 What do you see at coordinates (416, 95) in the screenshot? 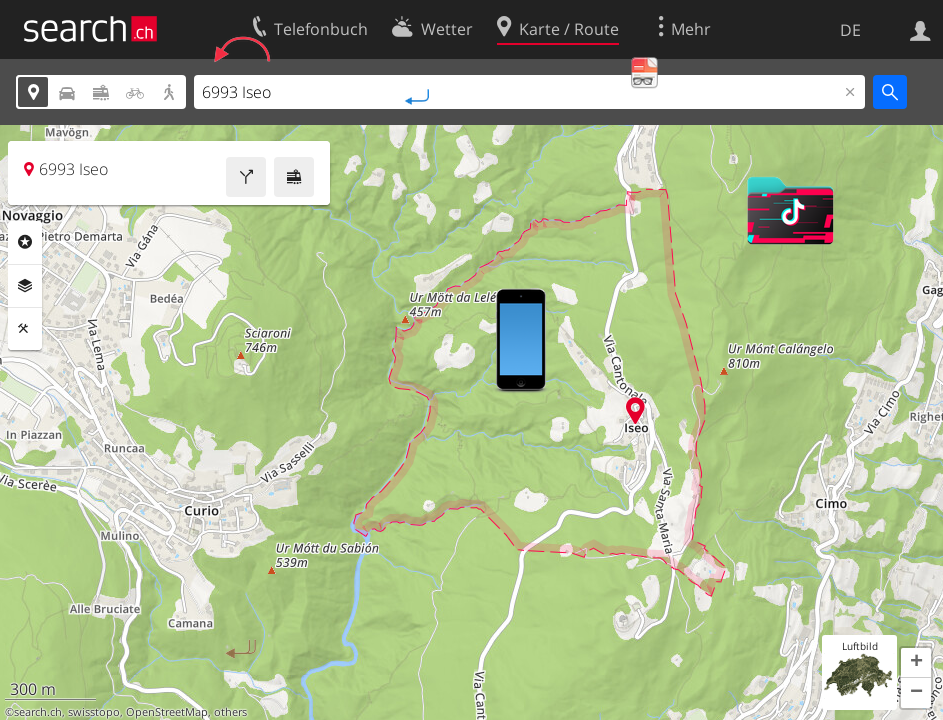
I see `reply to an email message` at bounding box center [416, 95].